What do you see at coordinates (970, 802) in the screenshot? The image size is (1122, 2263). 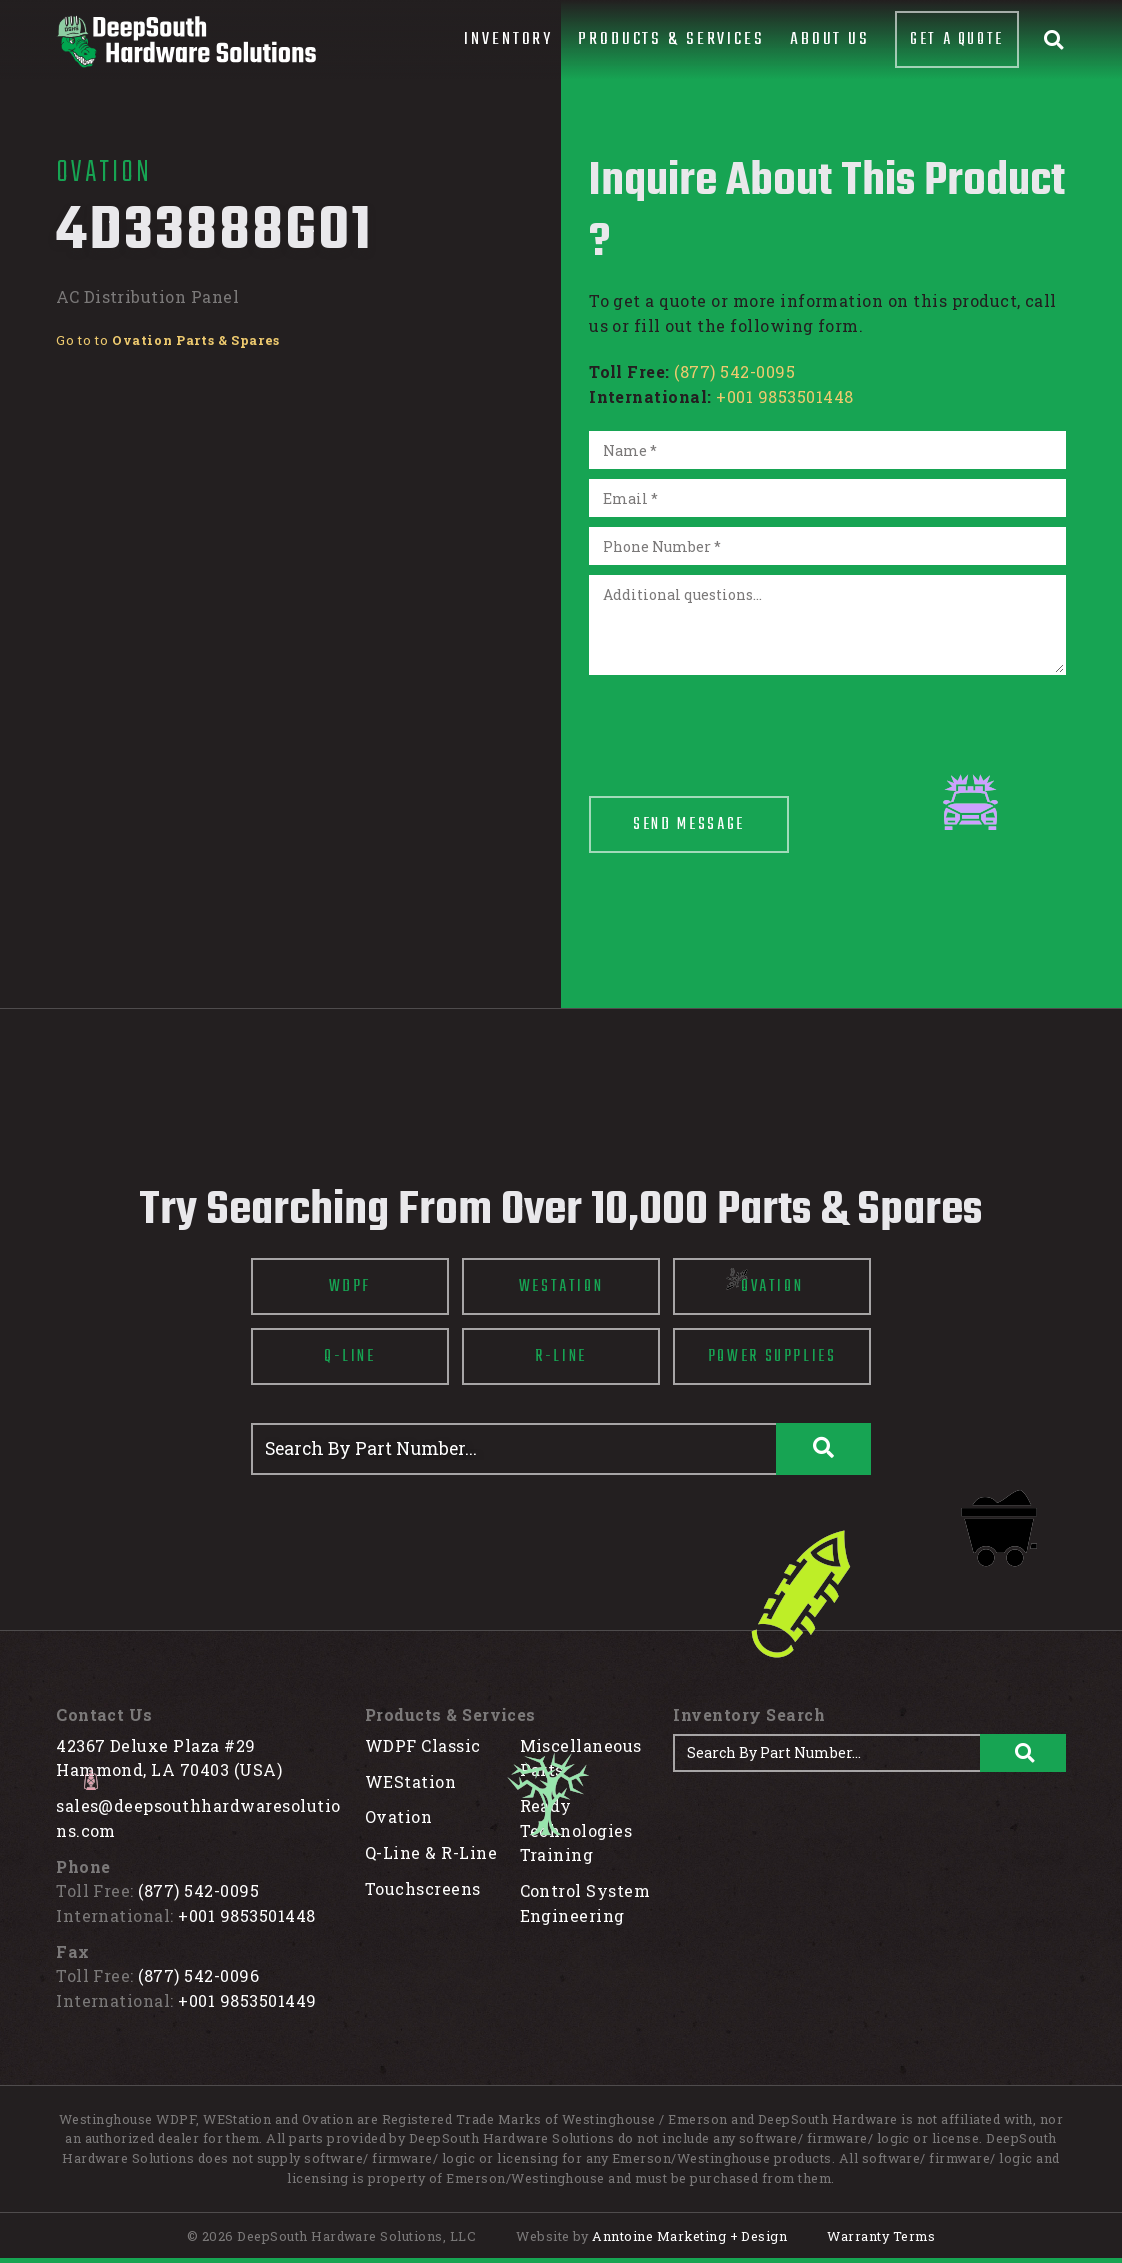 I see `indicates police or emergency services in a game` at bounding box center [970, 802].